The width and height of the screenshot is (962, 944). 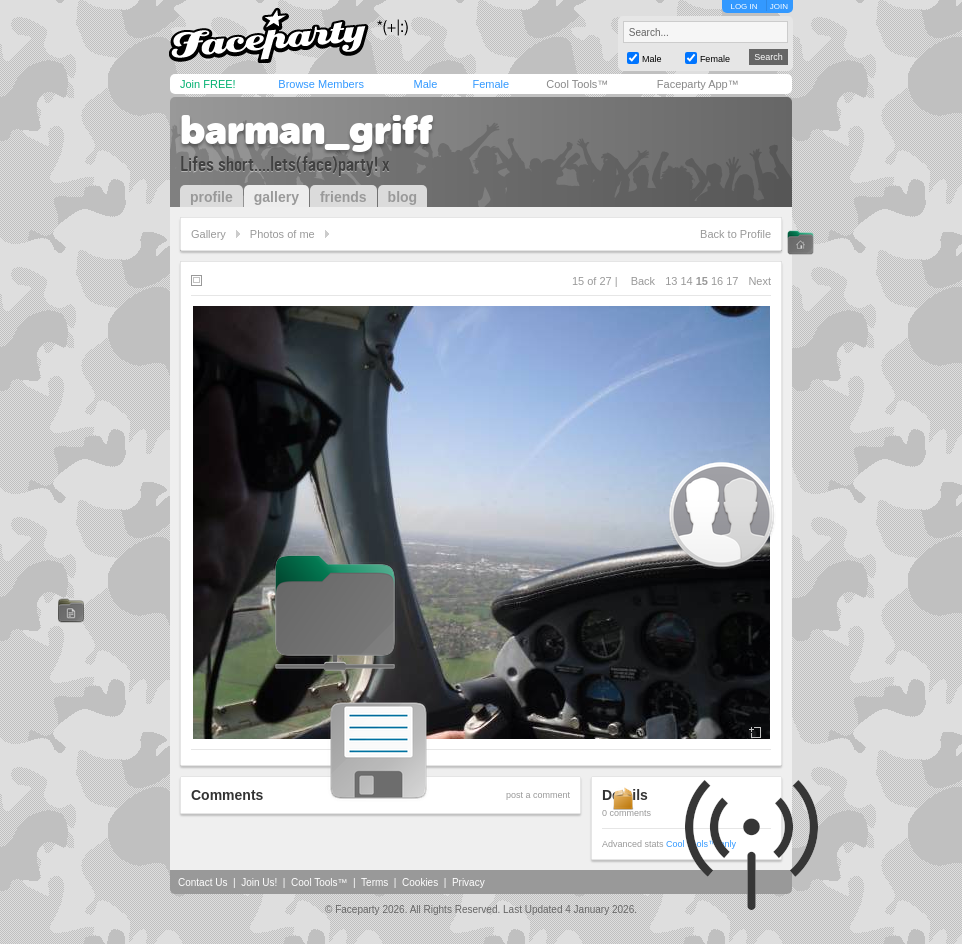 I want to click on indicates cellular network signal strength, so click(x=751, y=843).